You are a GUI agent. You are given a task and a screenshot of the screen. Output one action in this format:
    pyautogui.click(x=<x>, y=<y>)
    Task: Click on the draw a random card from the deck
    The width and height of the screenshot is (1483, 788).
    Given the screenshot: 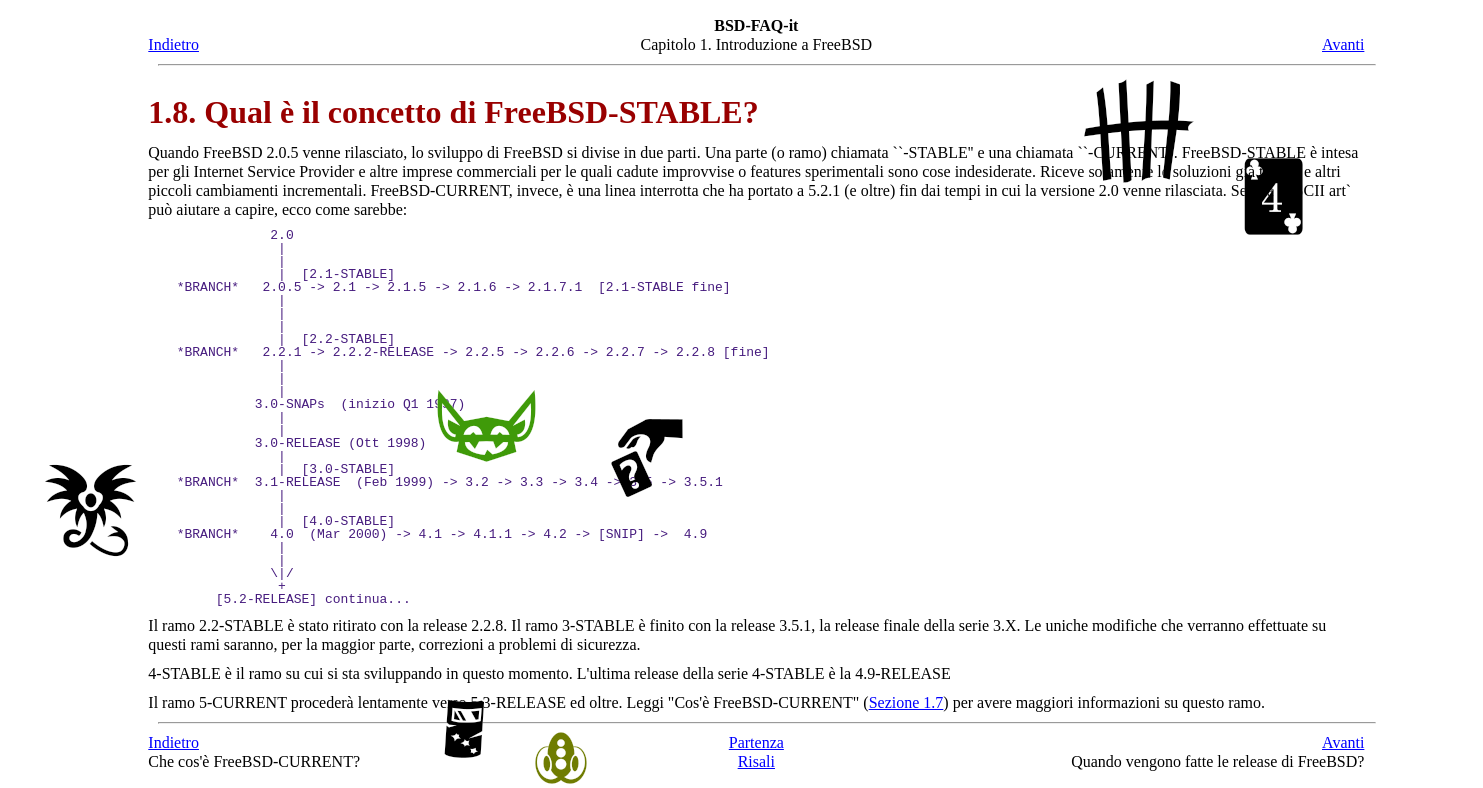 What is the action you would take?
    pyautogui.click(x=647, y=458)
    